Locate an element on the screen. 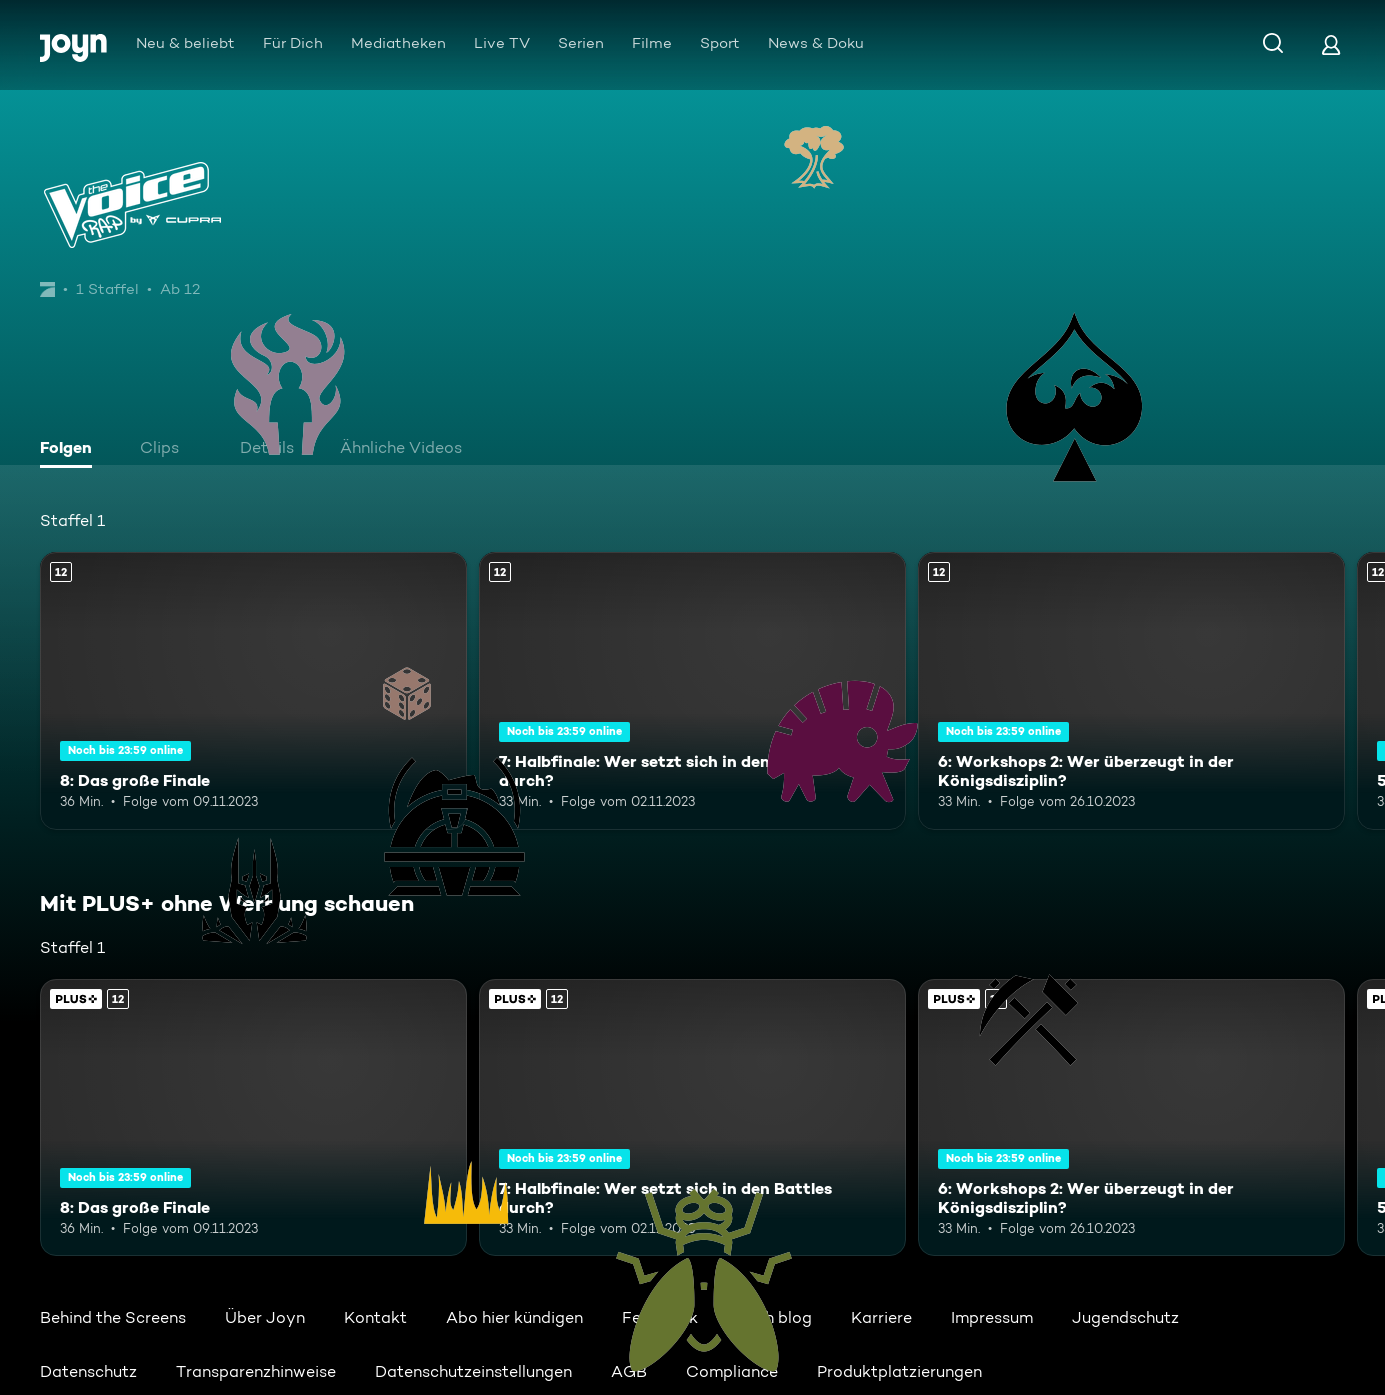 The height and width of the screenshot is (1395, 1385). roll the dice or randomize is located at coordinates (407, 694).